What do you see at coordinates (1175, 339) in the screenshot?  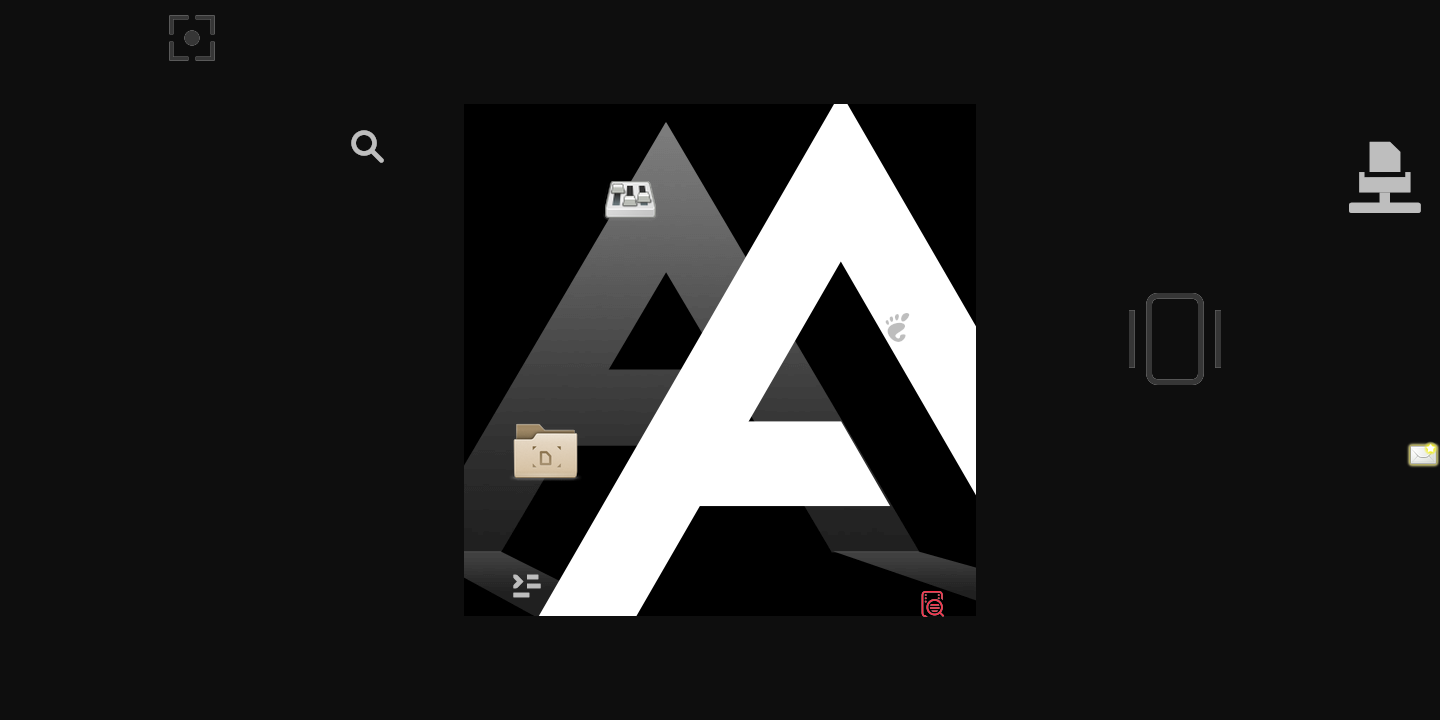 I see `access multitasking or window management settings` at bounding box center [1175, 339].